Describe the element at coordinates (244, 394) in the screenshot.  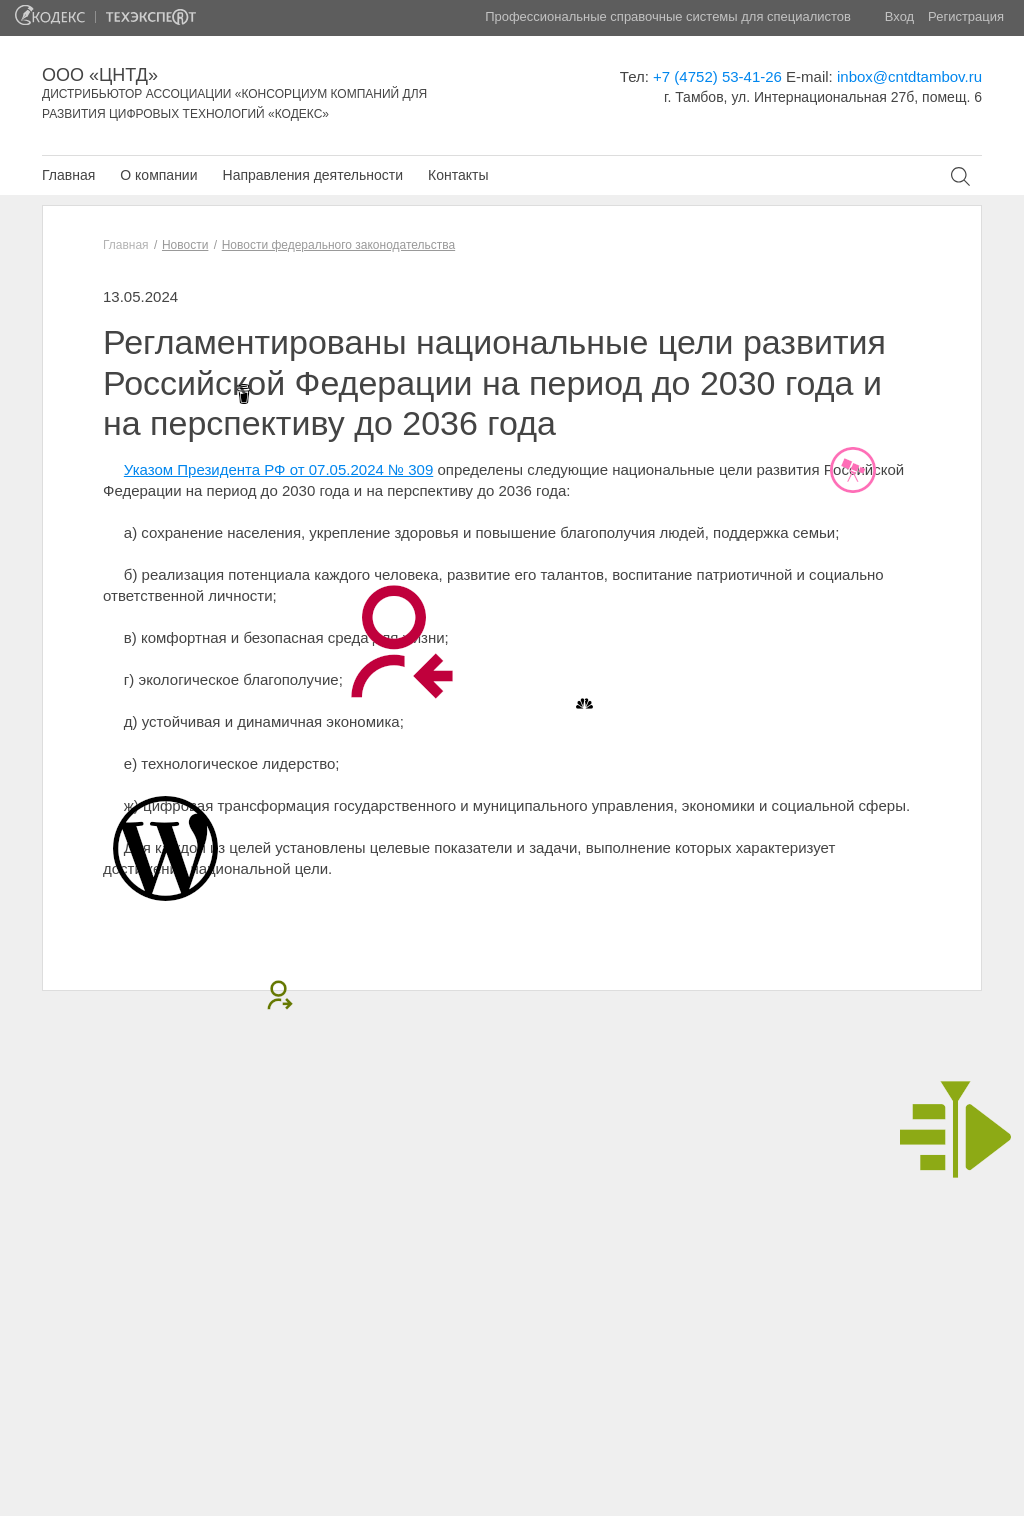
I see `support the creator via Buy Me a Coffee` at that location.